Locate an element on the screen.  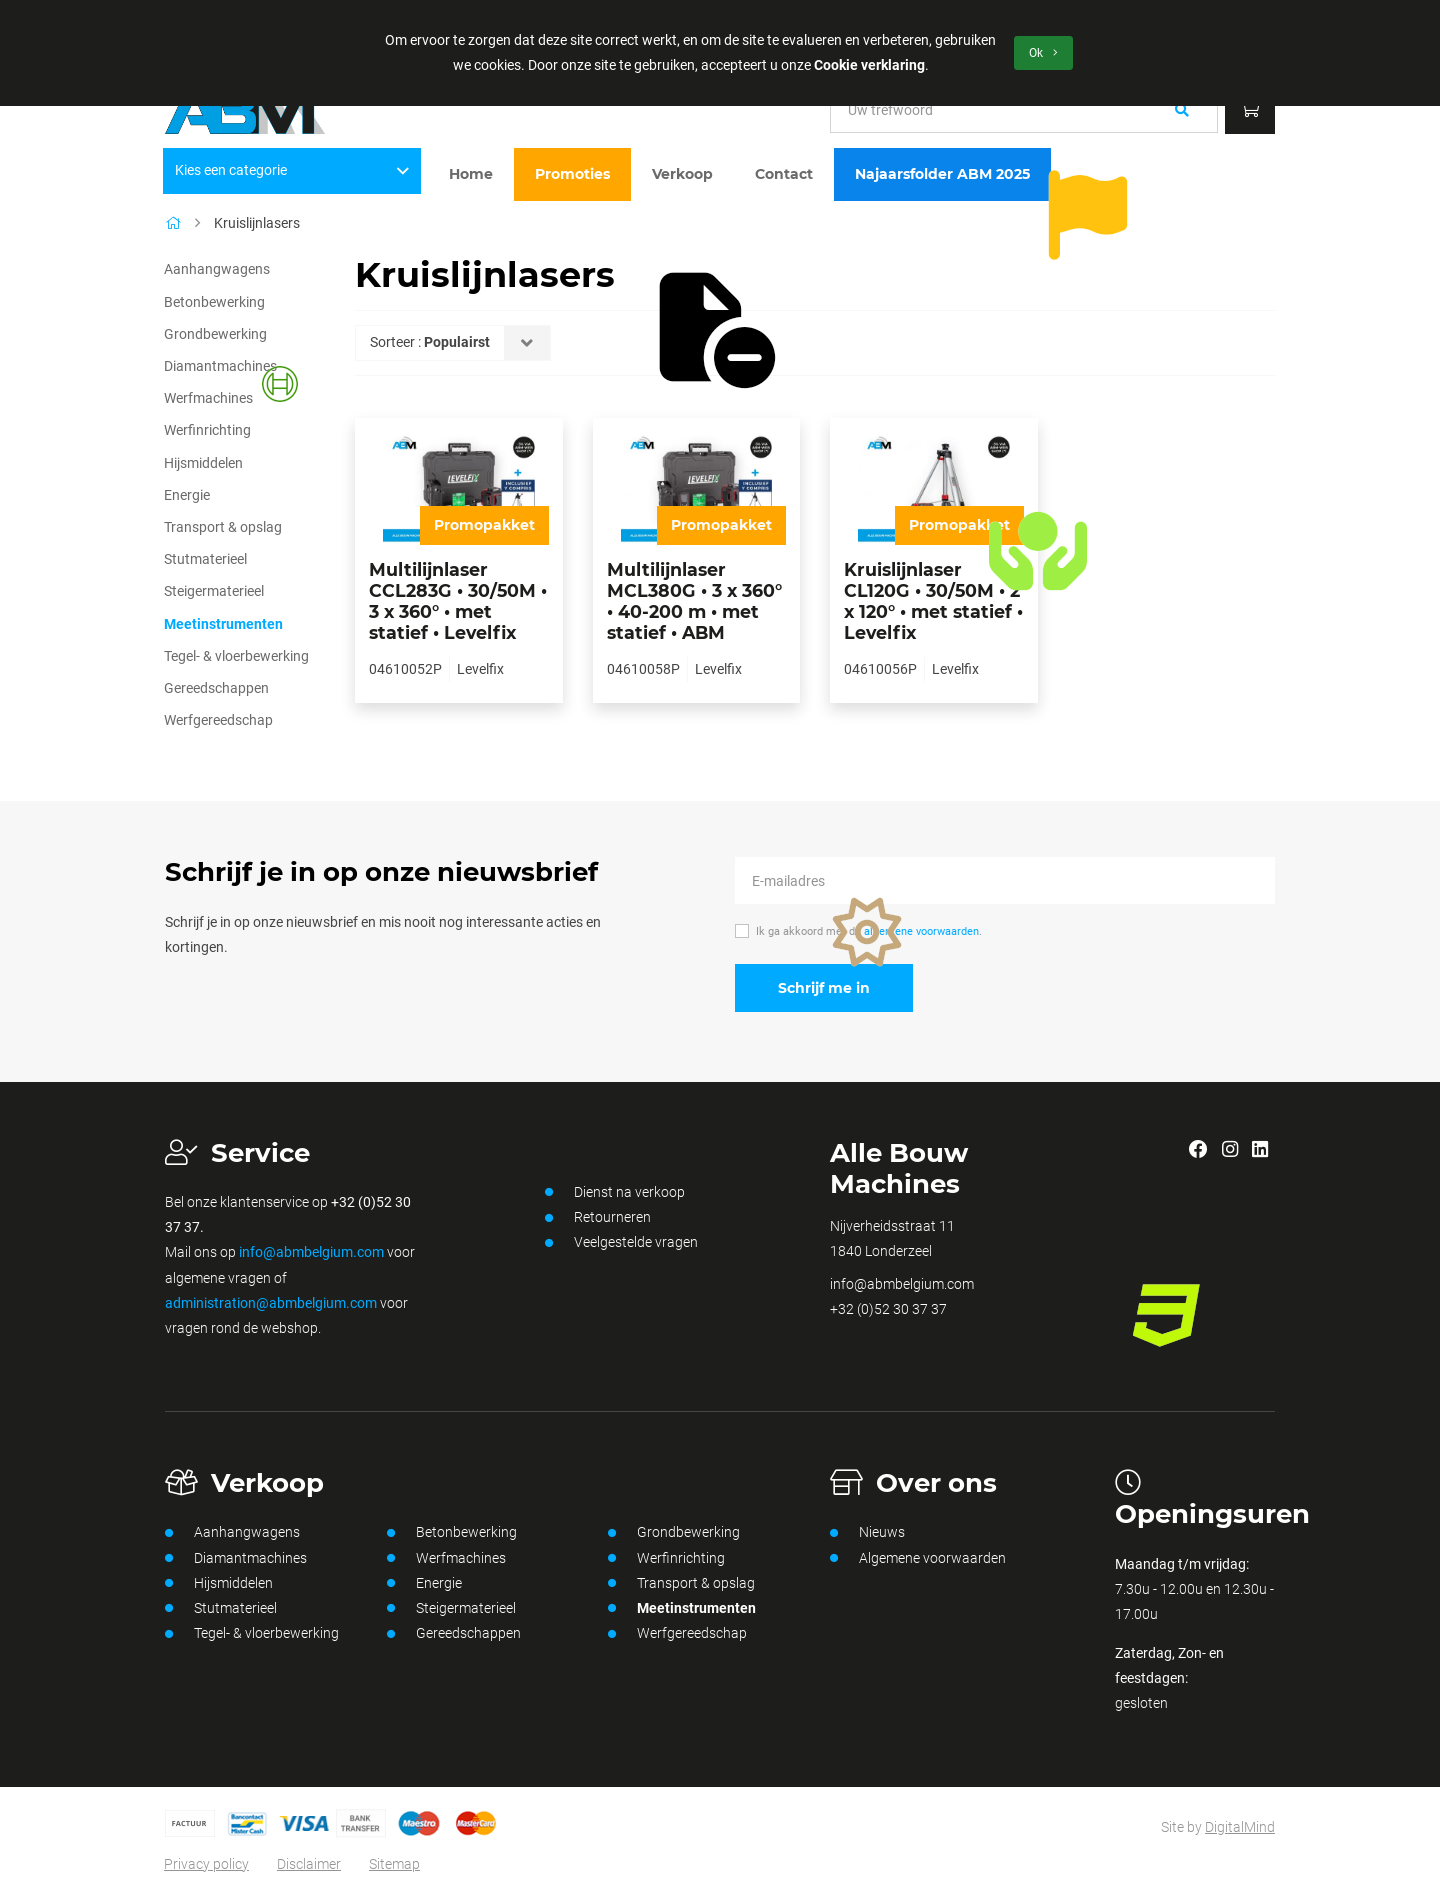
access community support or care services is located at coordinates (1038, 551).